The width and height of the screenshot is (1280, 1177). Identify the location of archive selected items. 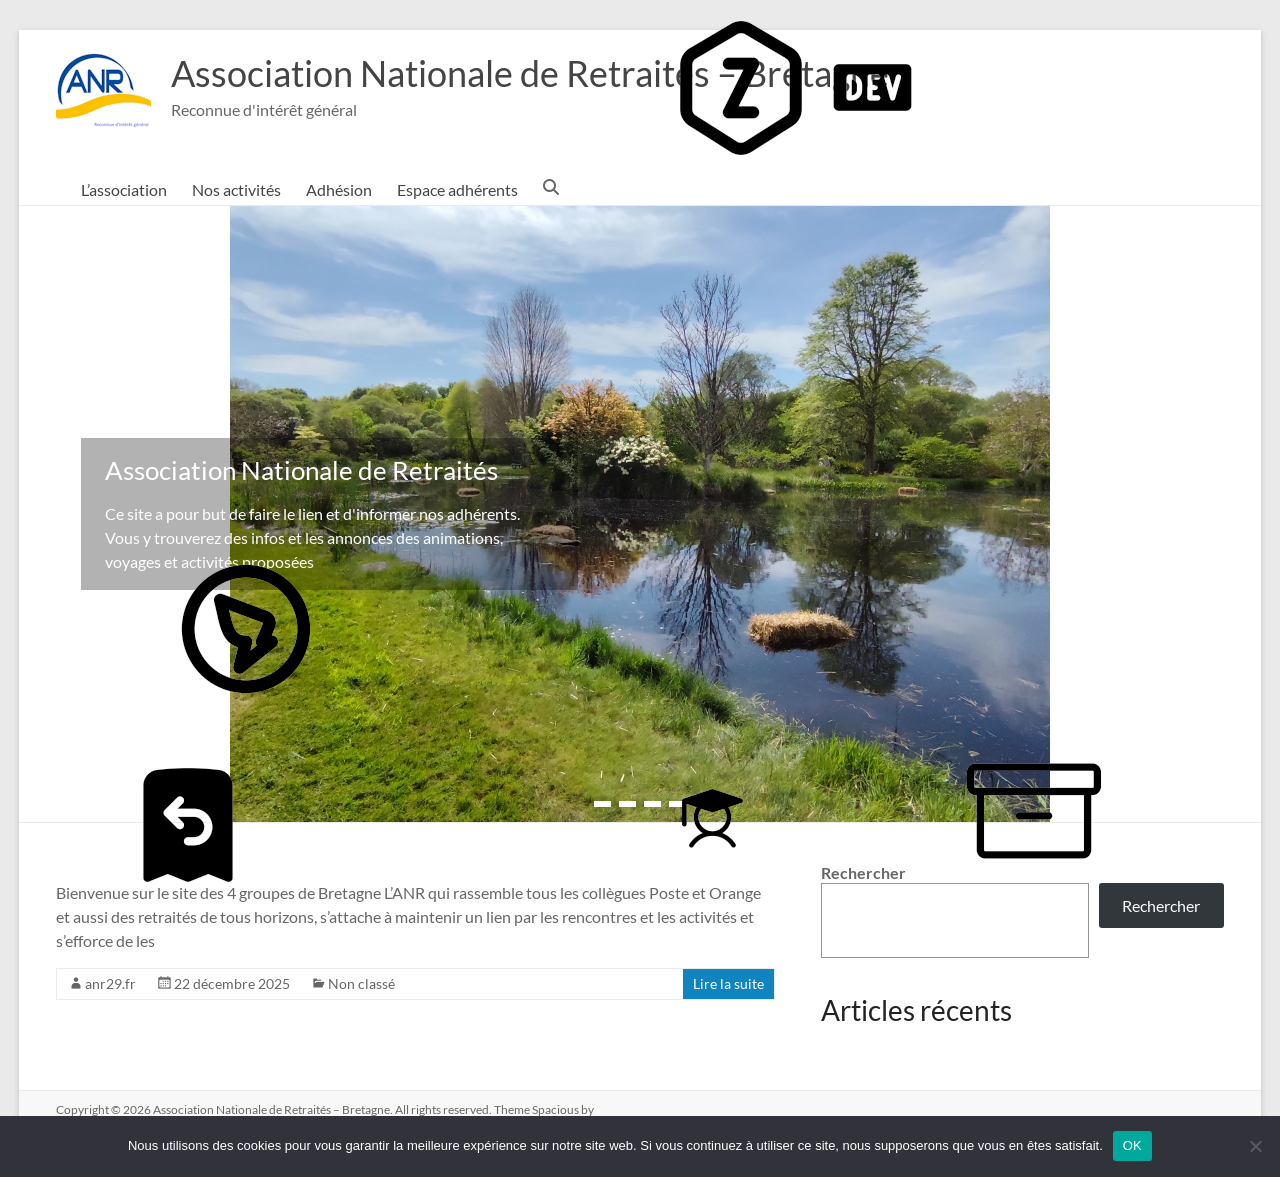
(1034, 811).